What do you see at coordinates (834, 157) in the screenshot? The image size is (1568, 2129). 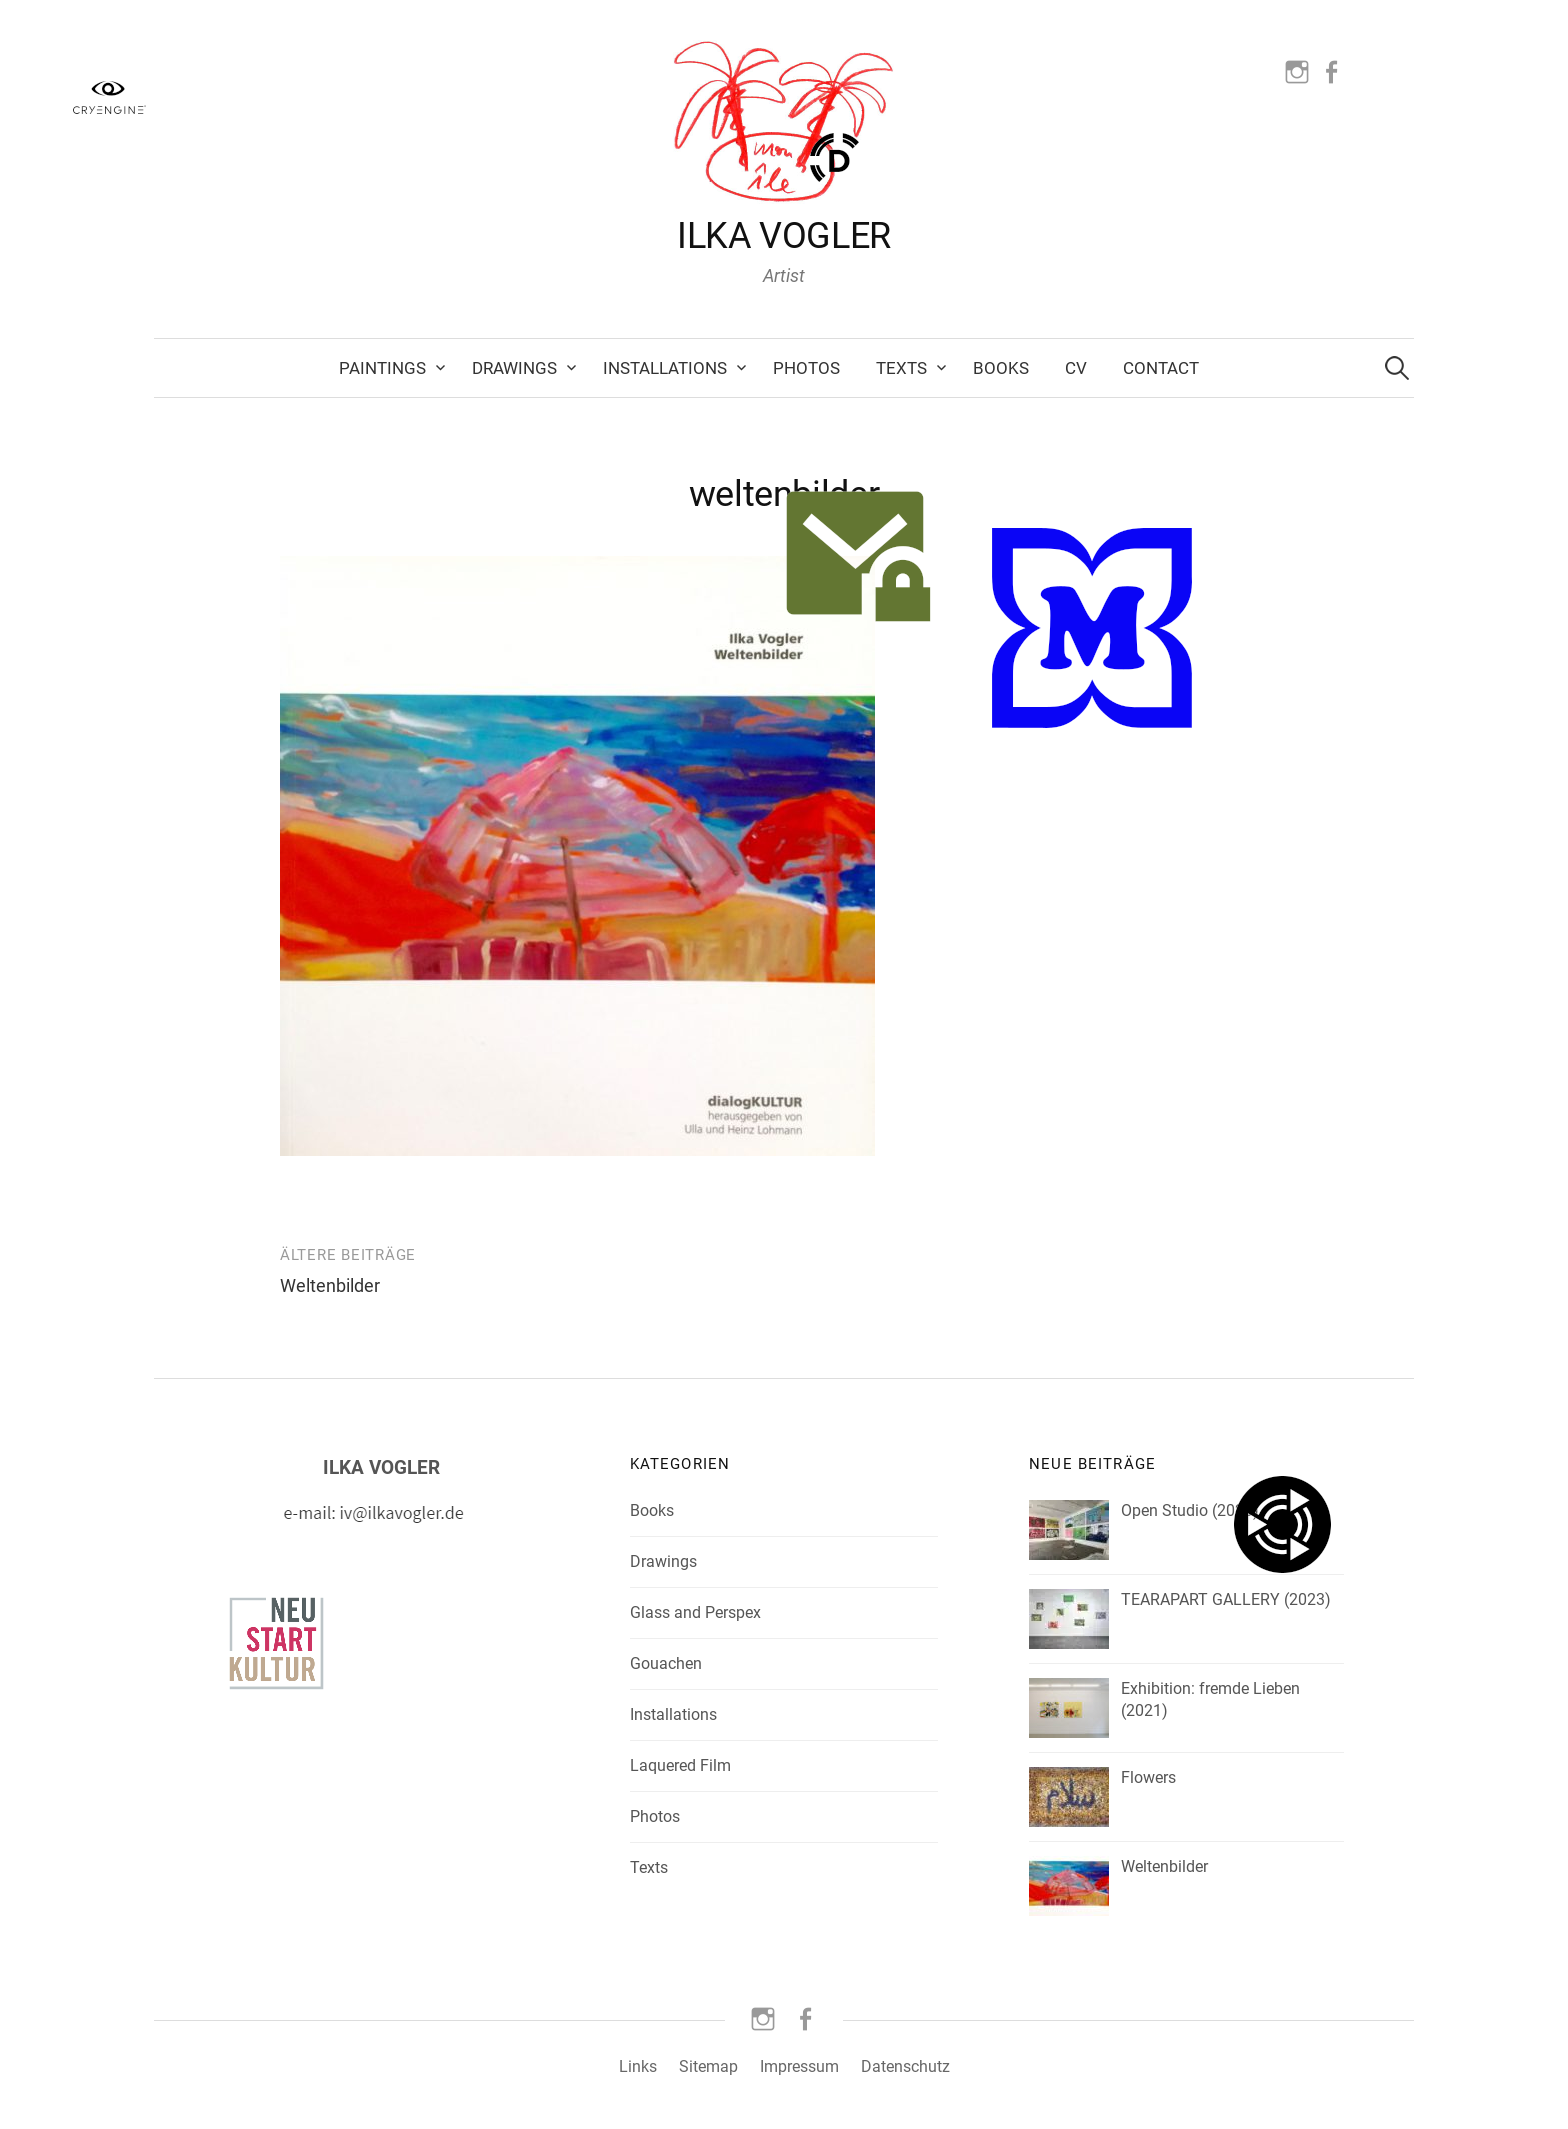 I see `OWASP Dependency-Check logo` at bounding box center [834, 157].